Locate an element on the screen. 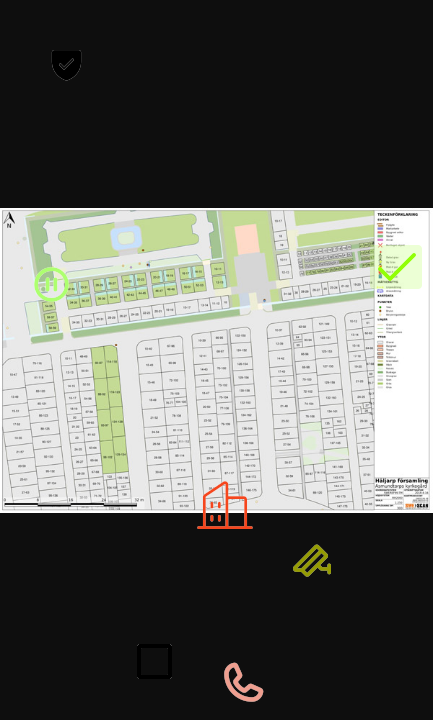 This screenshot has height=720, width=433. select or crop a square area is located at coordinates (154, 661).